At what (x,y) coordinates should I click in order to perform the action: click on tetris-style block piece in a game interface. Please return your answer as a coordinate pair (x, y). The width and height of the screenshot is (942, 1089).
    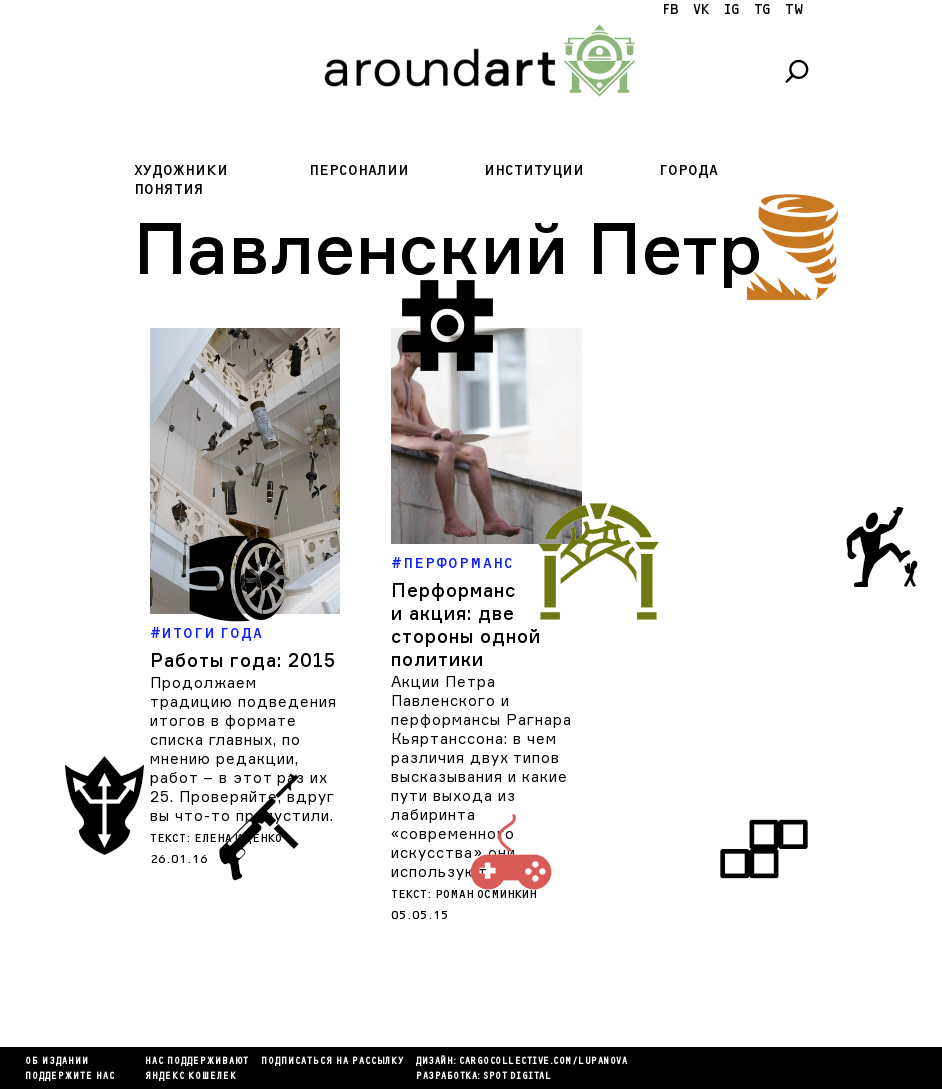
    Looking at the image, I should click on (764, 849).